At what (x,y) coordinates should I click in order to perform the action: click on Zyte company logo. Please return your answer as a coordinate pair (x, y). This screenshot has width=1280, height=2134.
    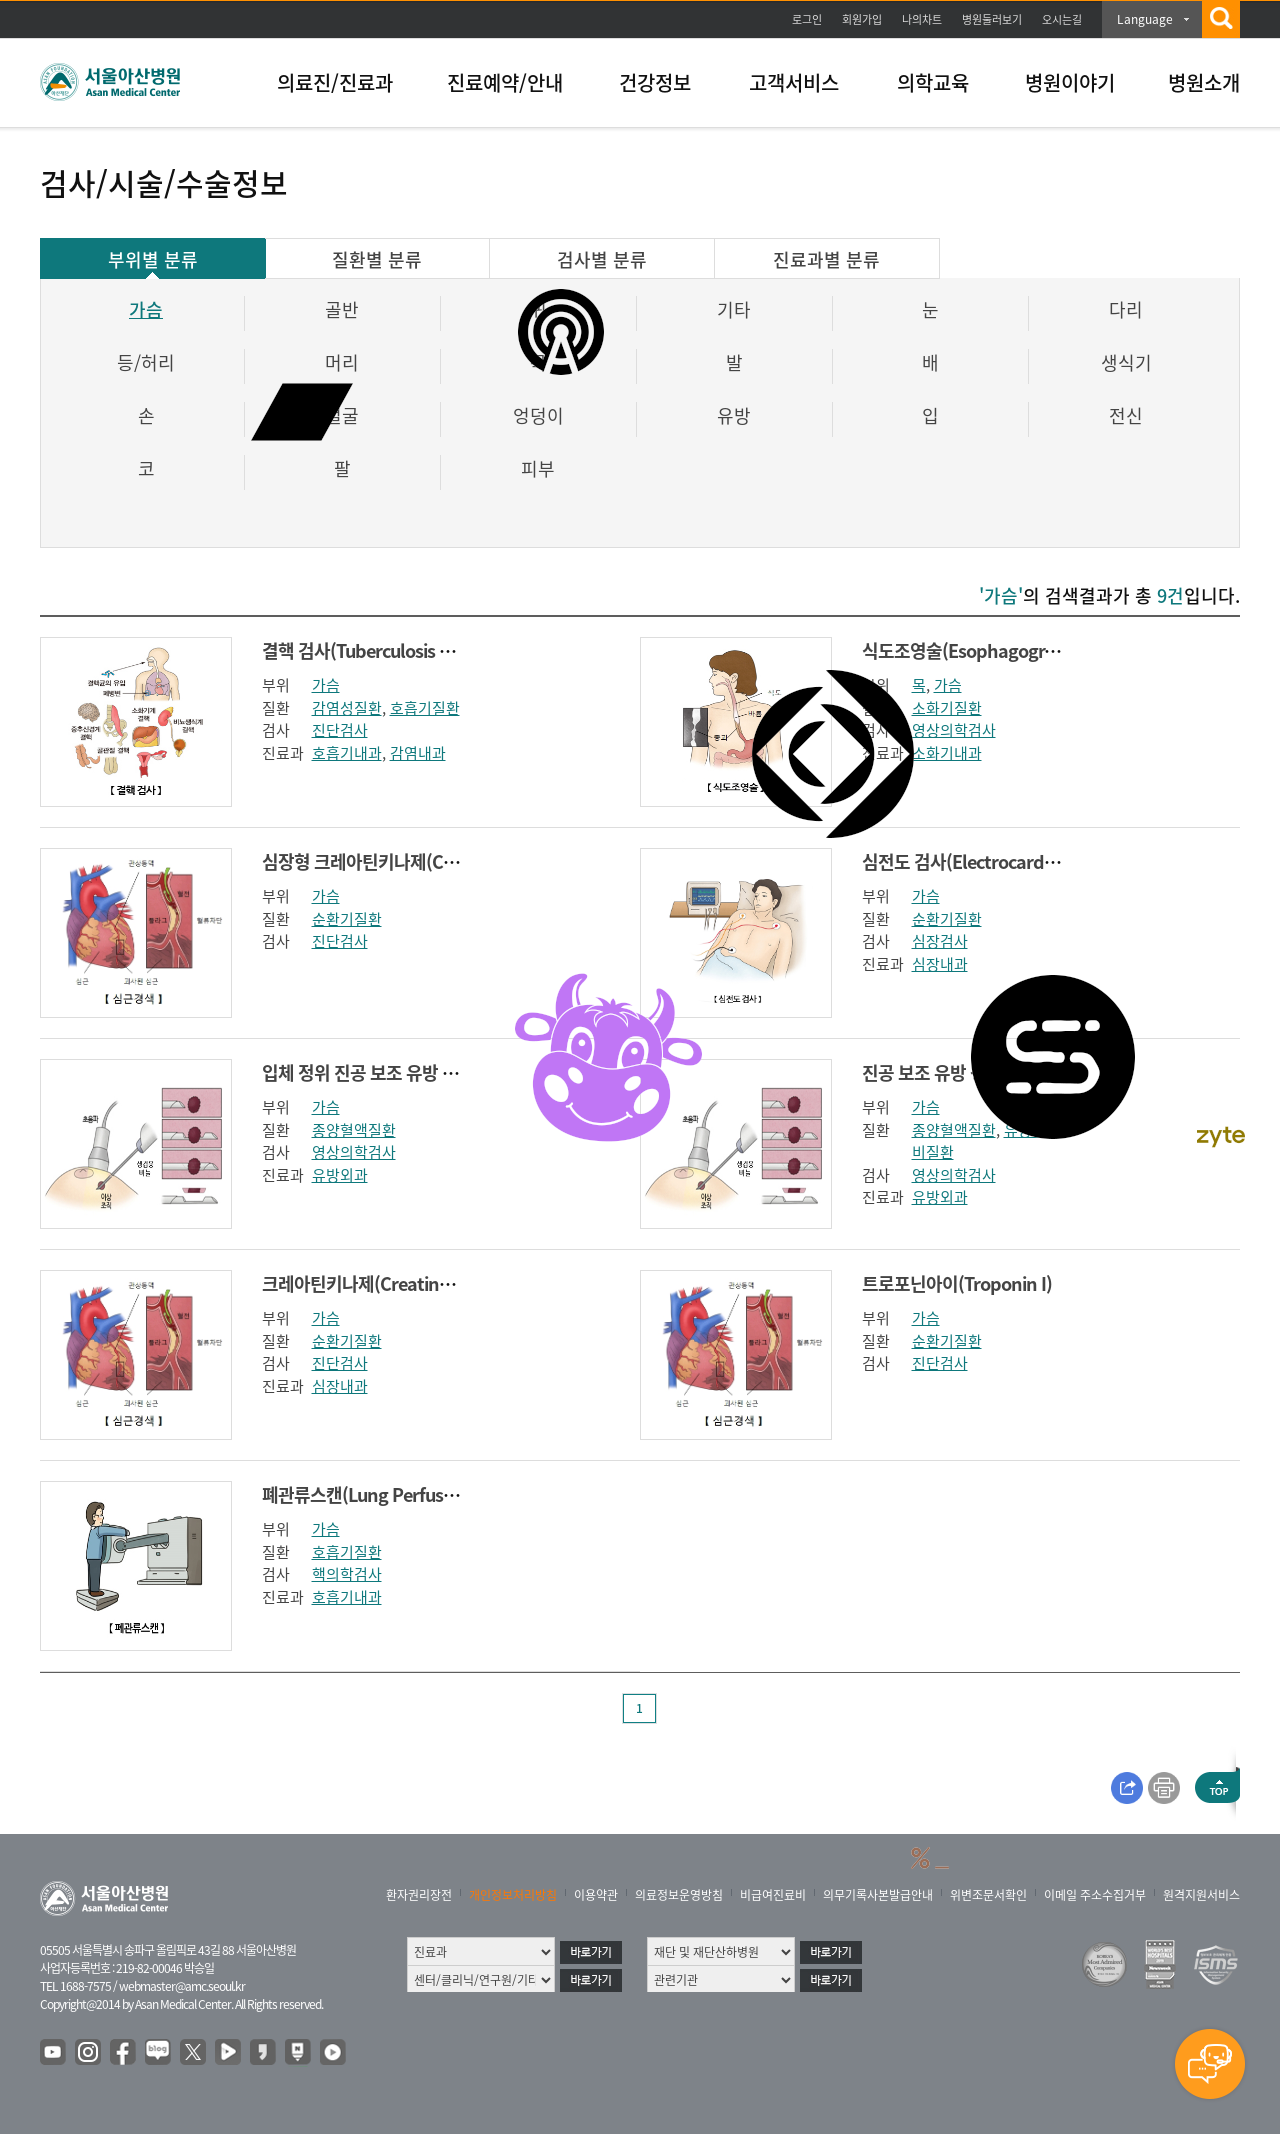
    Looking at the image, I should click on (1221, 1137).